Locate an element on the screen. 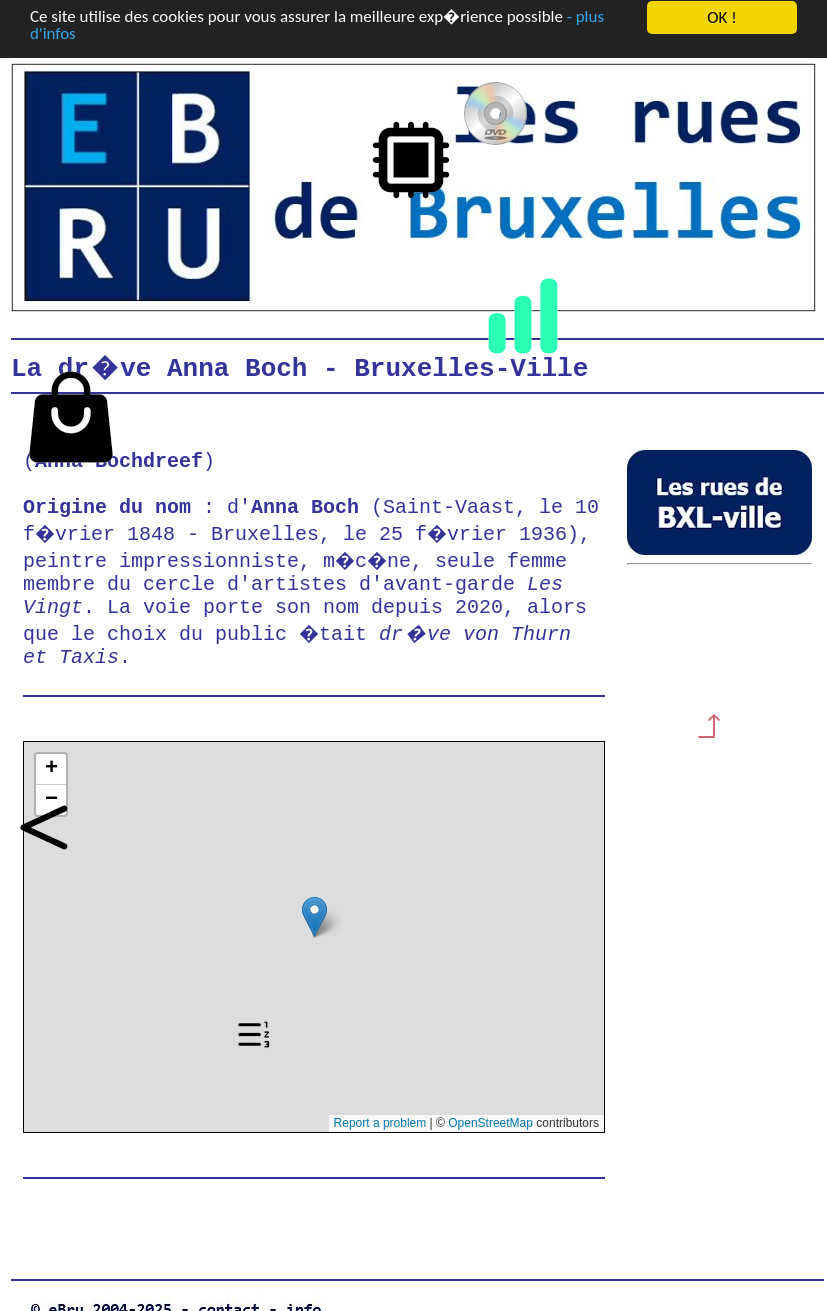 Image resolution: width=827 pixels, height=1311 pixels. navigate back to the previous screen is located at coordinates (45, 827).